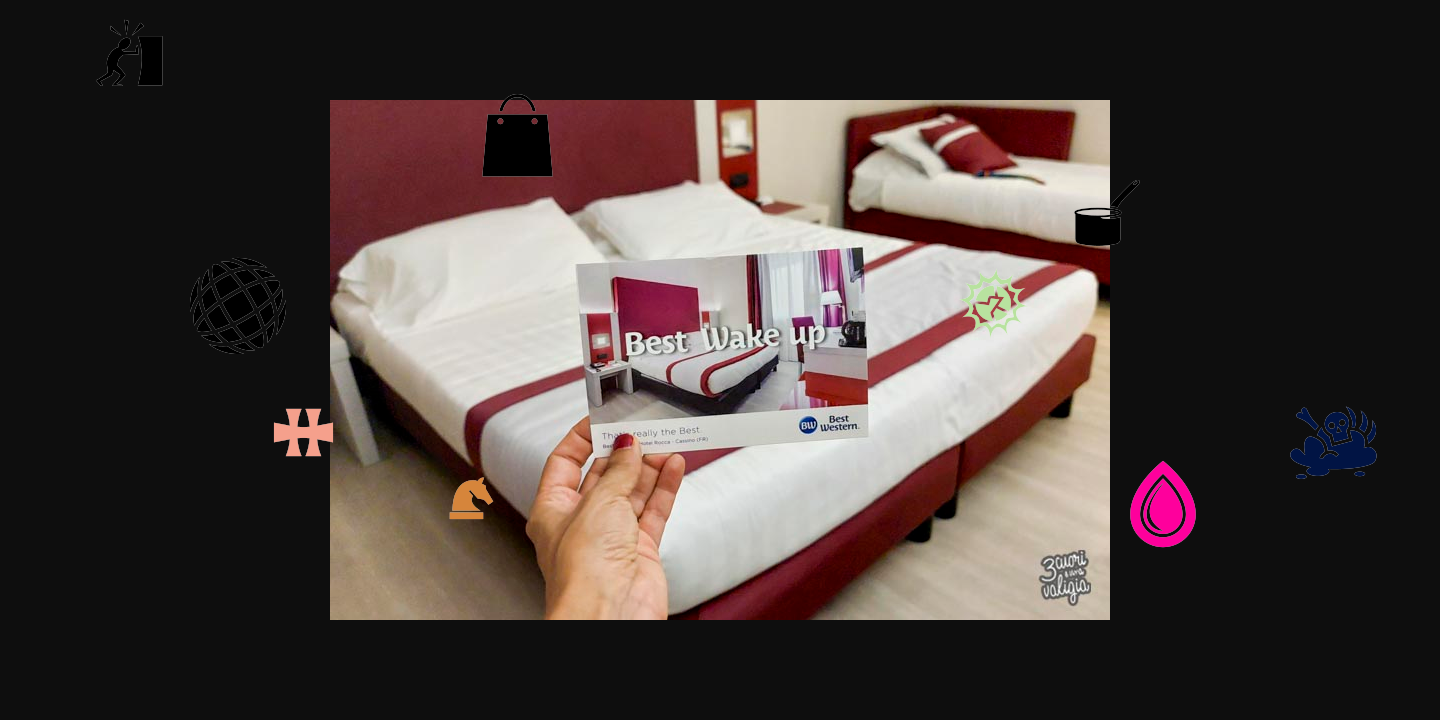 Image resolution: width=1440 pixels, height=720 pixels. Describe the element at coordinates (238, 306) in the screenshot. I see `access global or network settings` at that location.